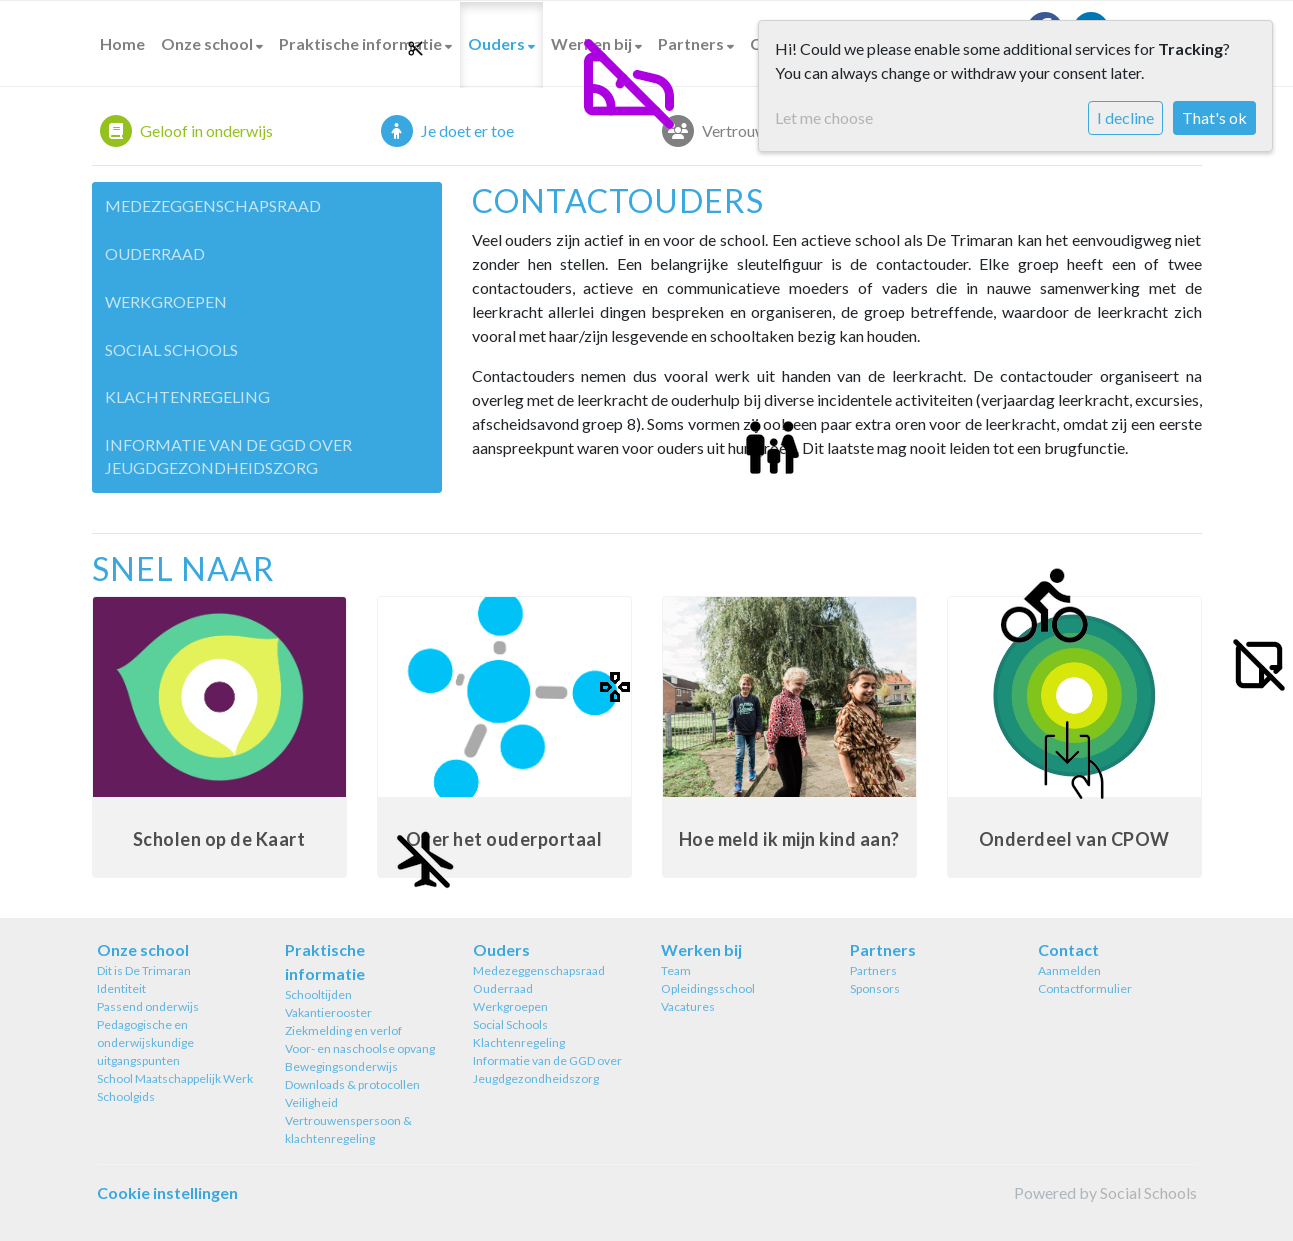 This screenshot has height=1241, width=1293. What do you see at coordinates (1044, 606) in the screenshot?
I see `get cycling directions` at bounding box center [1044, 606].